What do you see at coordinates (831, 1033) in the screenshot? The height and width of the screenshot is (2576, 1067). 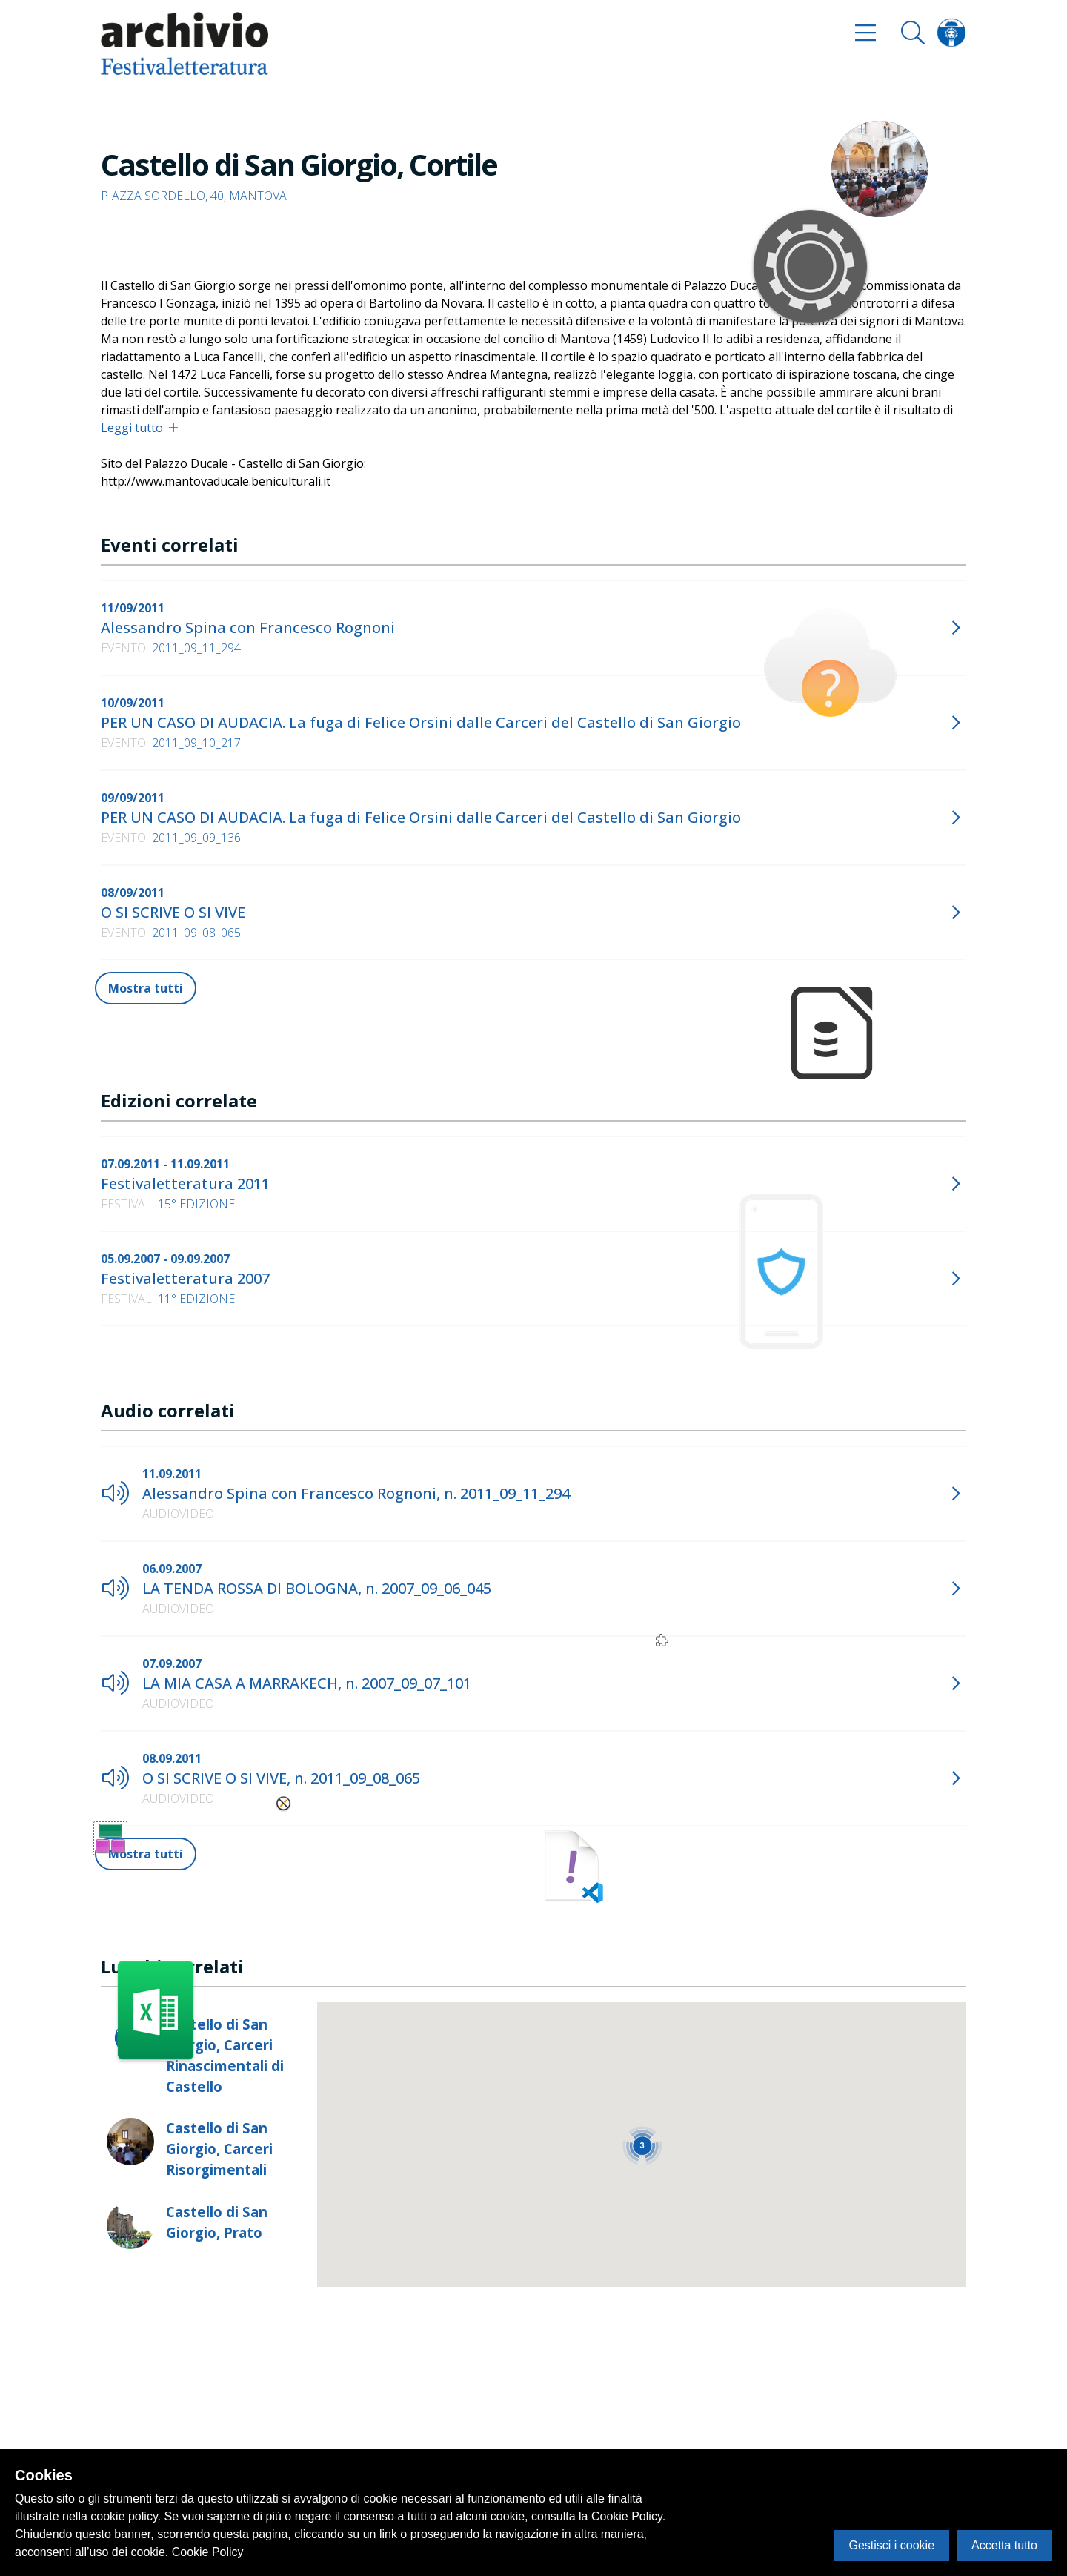 I see `open libreoffice base database application` at bounding box center [831, 1033].